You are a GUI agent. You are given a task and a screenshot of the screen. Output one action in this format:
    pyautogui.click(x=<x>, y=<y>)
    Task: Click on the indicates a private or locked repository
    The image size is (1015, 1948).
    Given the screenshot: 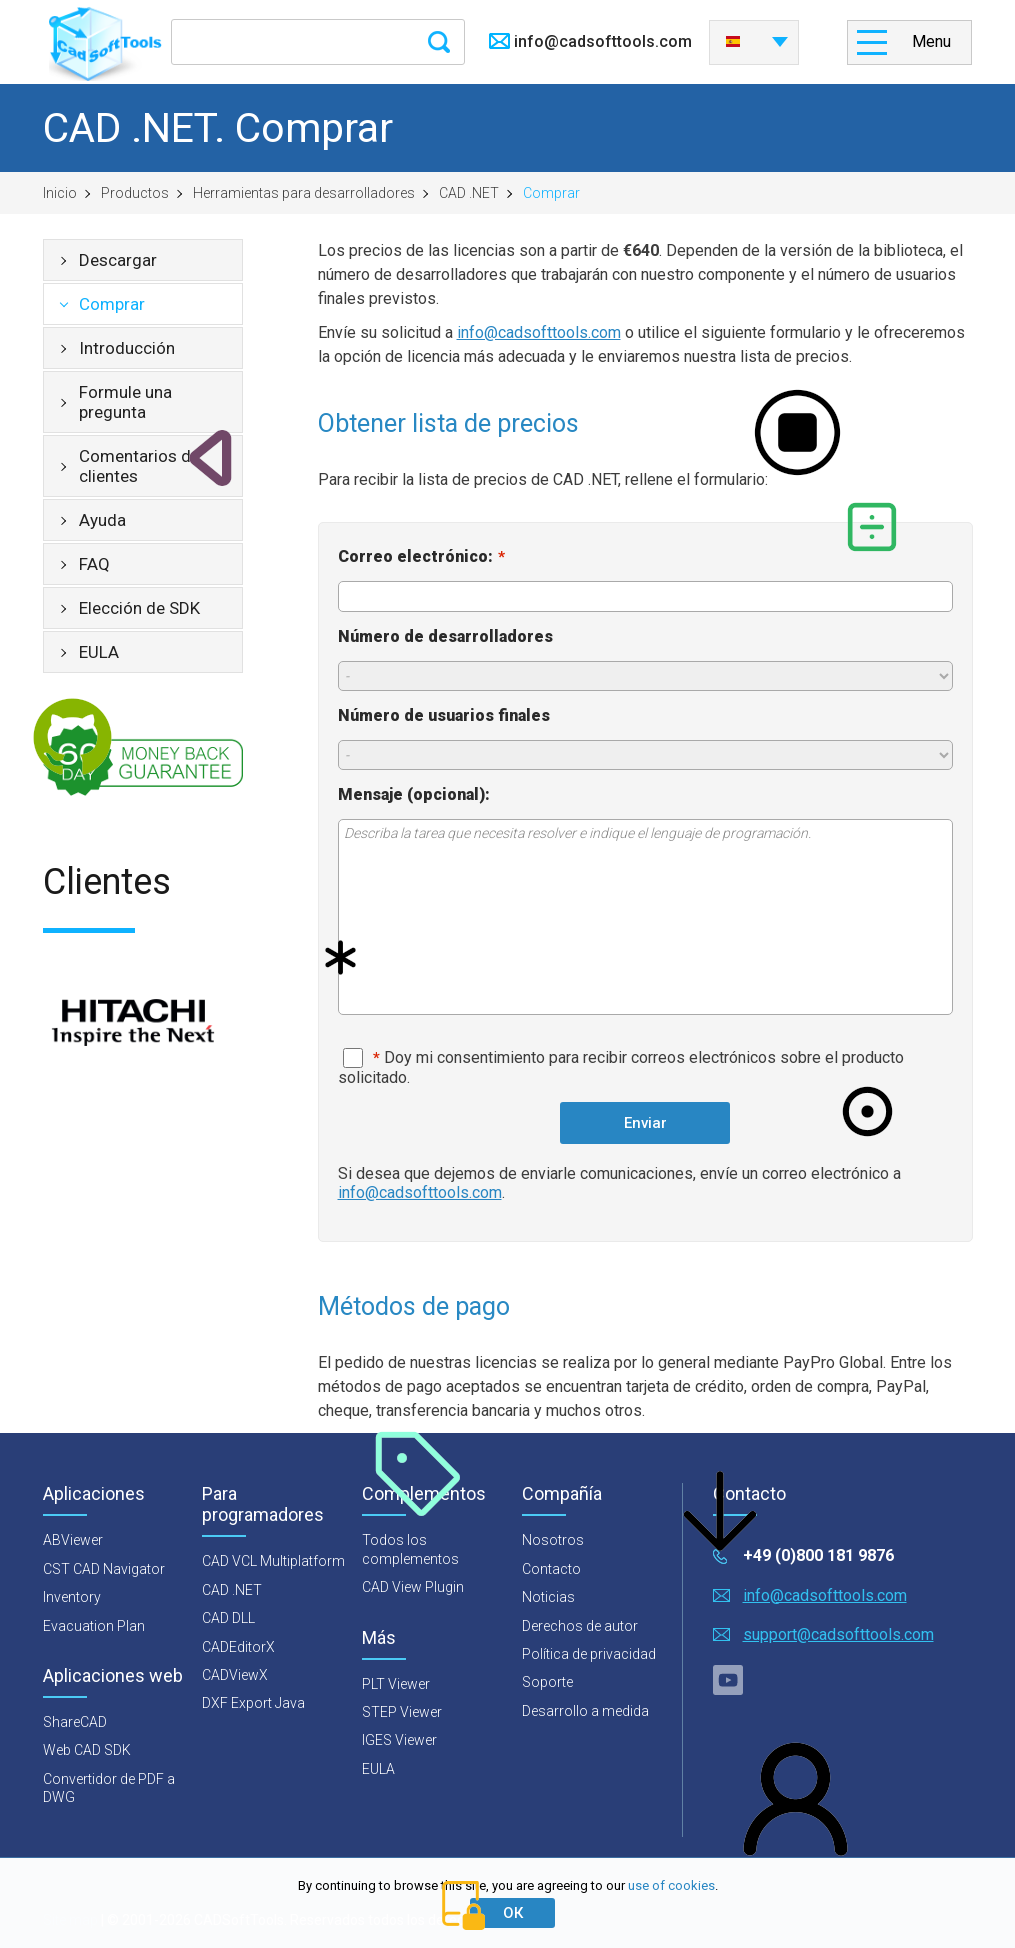 What is the action you would take?
    pyautogui.click(x=460, y=1905)
    